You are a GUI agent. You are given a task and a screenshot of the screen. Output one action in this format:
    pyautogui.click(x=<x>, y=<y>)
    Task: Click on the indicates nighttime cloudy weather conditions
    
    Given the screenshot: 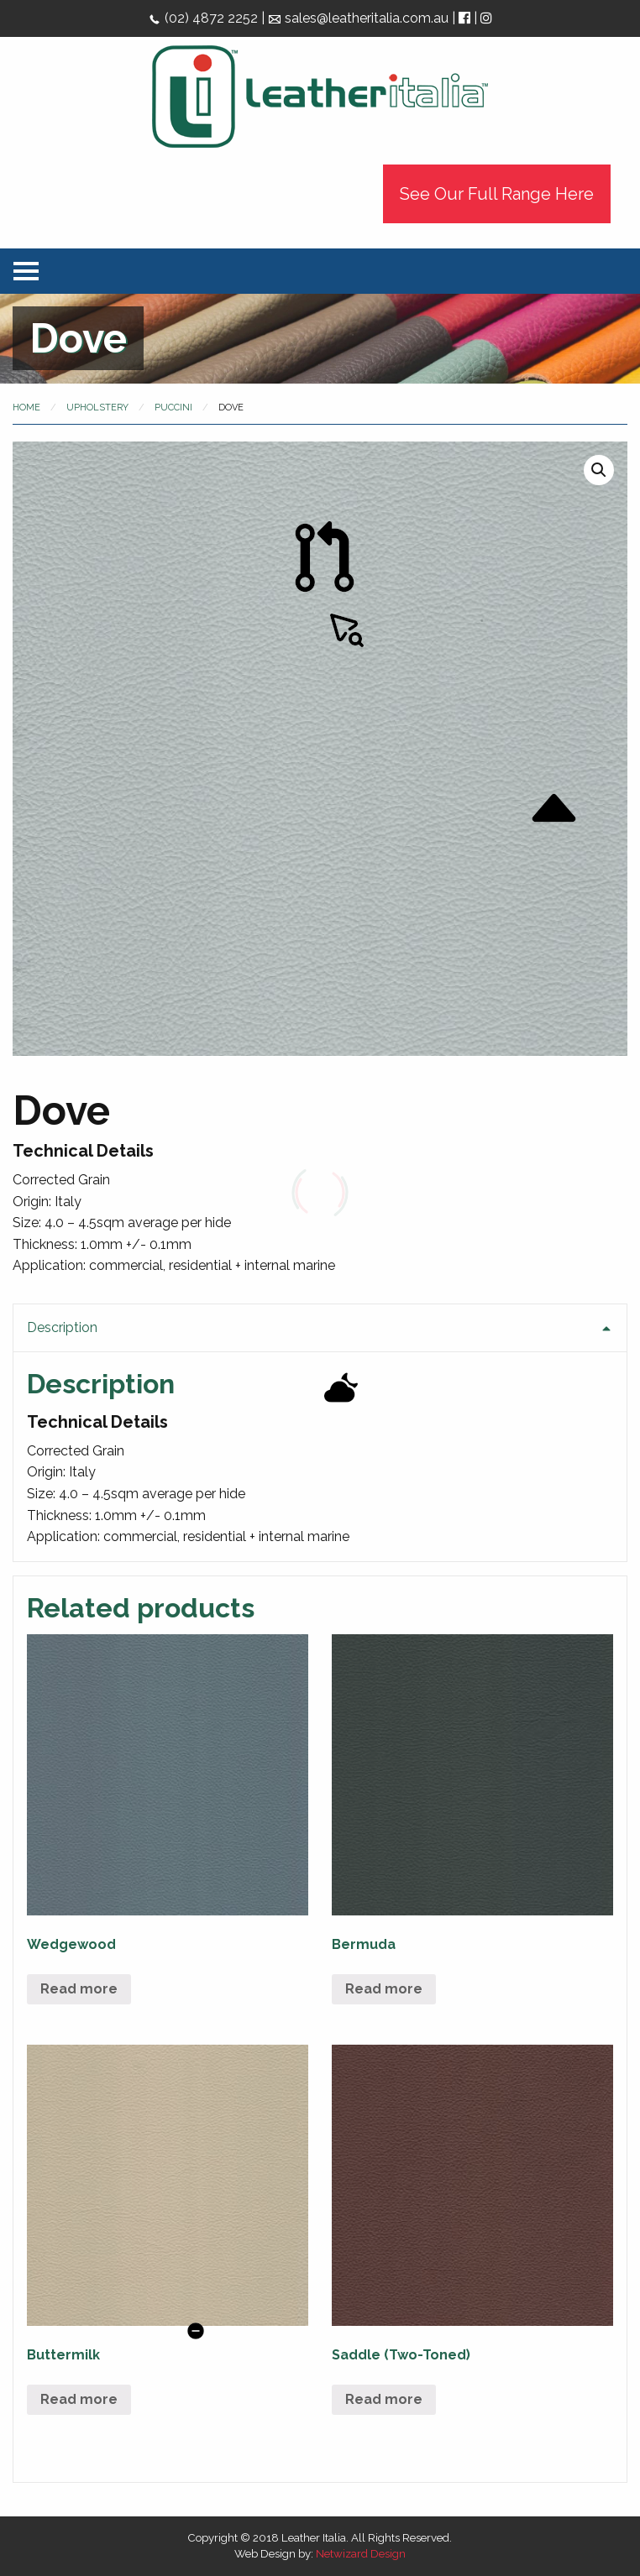 What is the action you would take?
    pyautogui.click(x=341, y=1387)
    